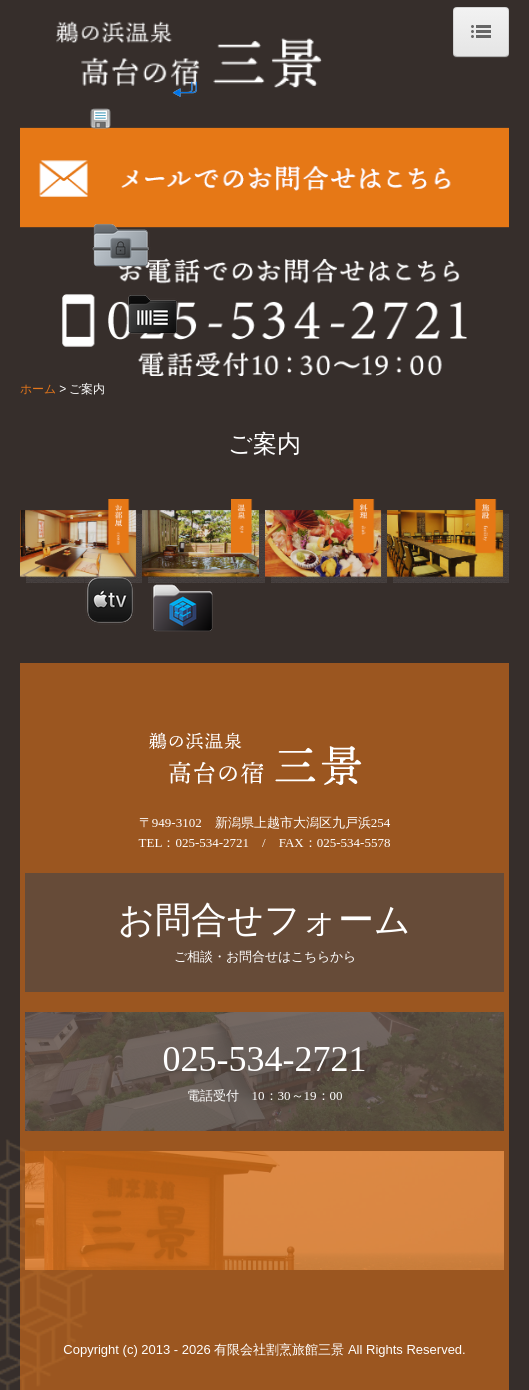  What do you see at coordinates (184, 87) in the screenshot?
I see `reply to all recipients of an email` at bounding box center [184, 87].